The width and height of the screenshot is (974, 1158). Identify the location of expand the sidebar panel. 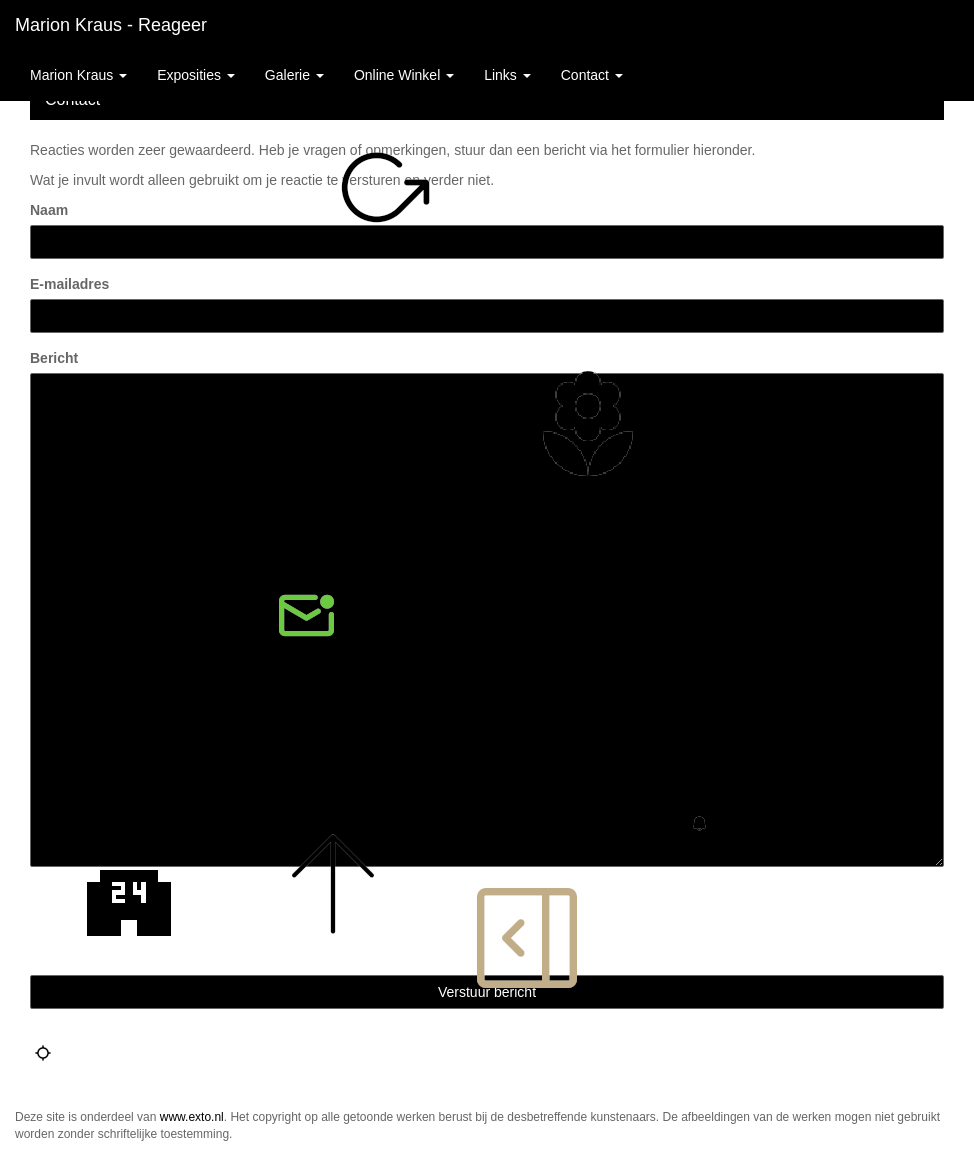
(527, 938).